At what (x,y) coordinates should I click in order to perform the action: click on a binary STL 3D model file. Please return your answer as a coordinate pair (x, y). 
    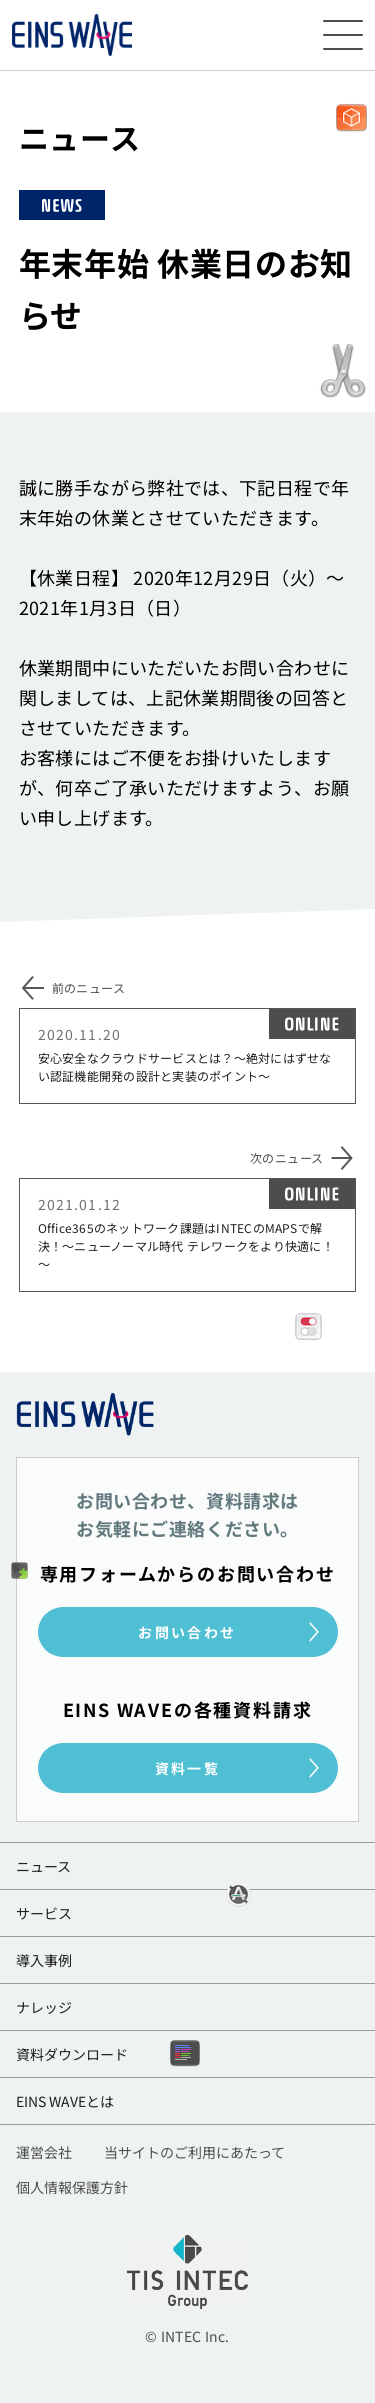
    Looking at the image, I should click on (351, 116).